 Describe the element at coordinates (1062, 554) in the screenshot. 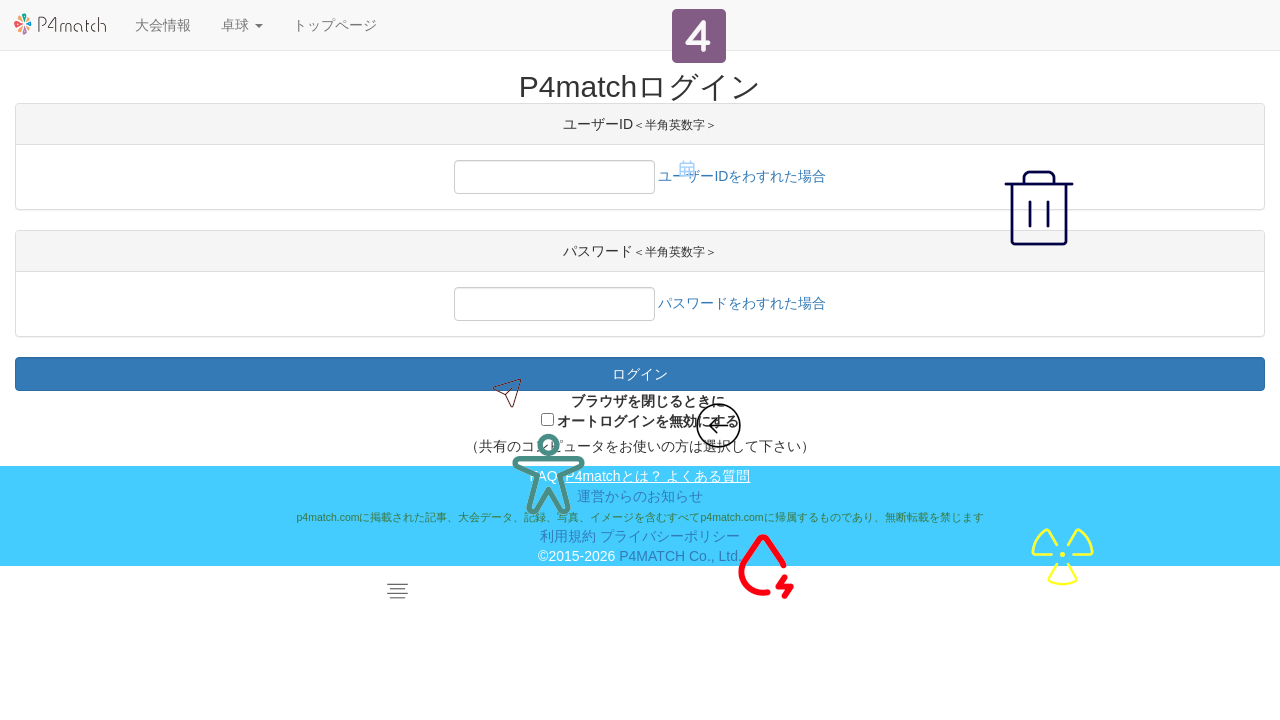

I see `indicates radioactive or hazardous material warning` at that location.